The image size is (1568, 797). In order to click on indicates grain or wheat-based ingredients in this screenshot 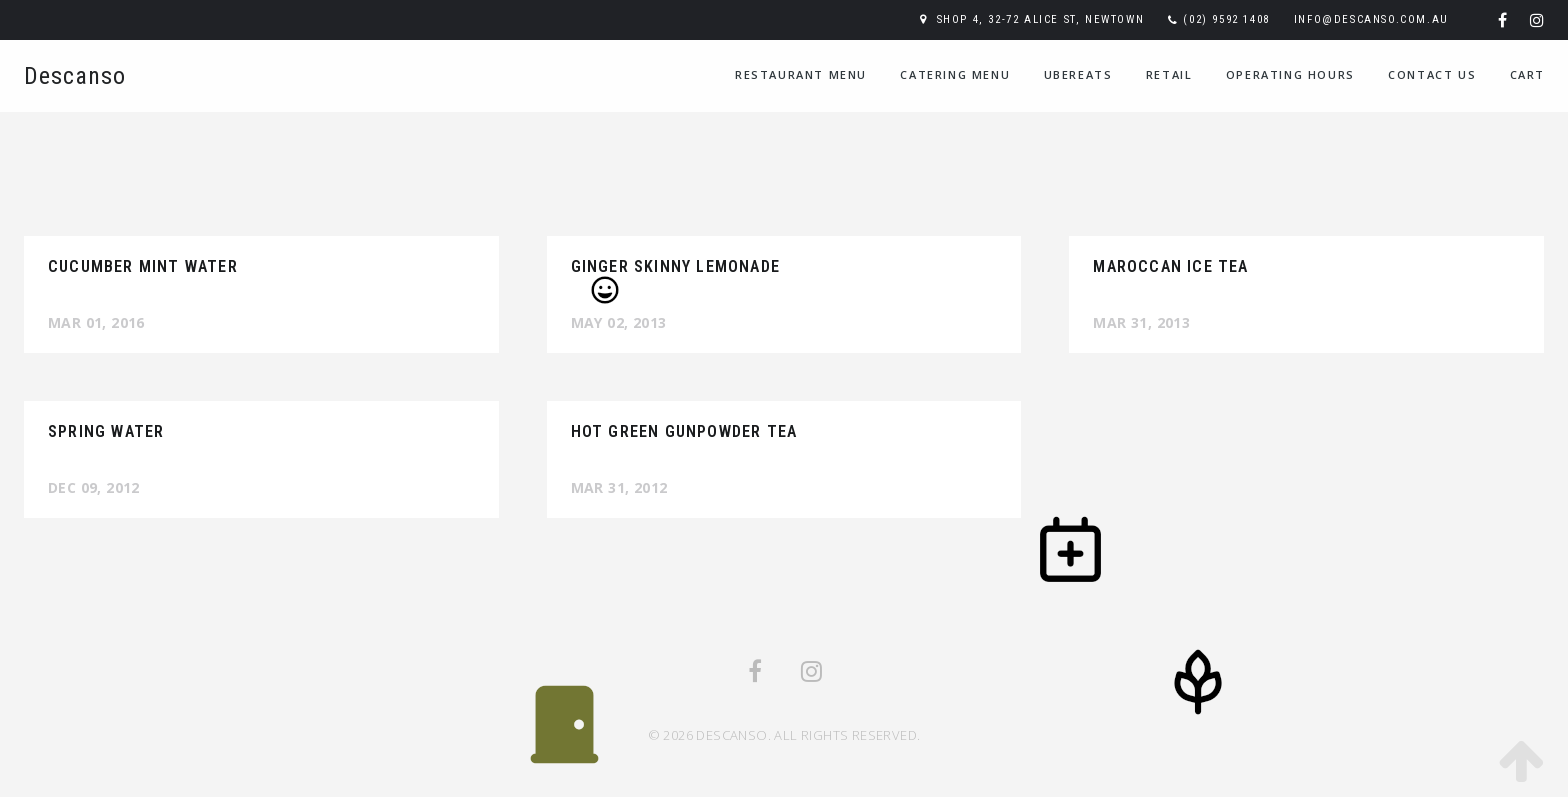, I will do `click(1198, 682)`.